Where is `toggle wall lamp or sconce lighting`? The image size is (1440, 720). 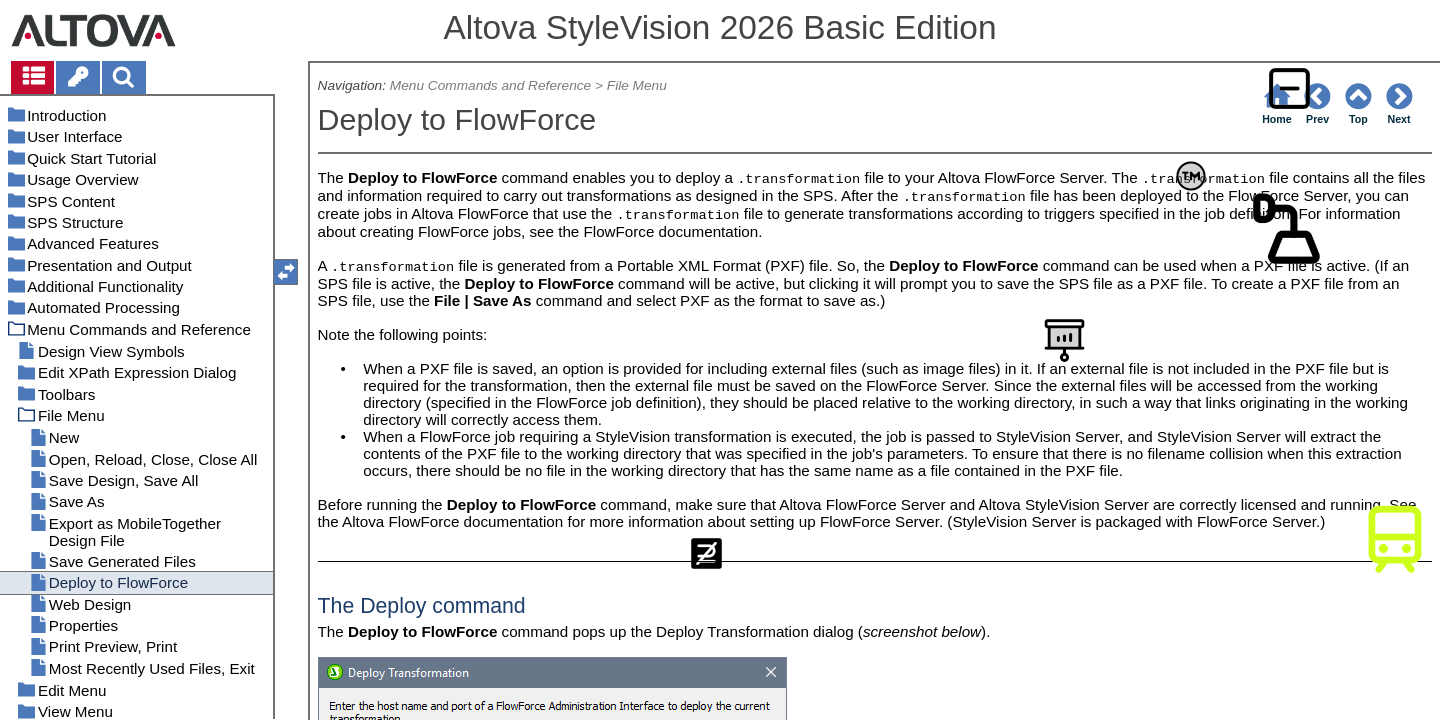
toggle wall lamp or sconce lighting is located at coordinates (1286, 230).